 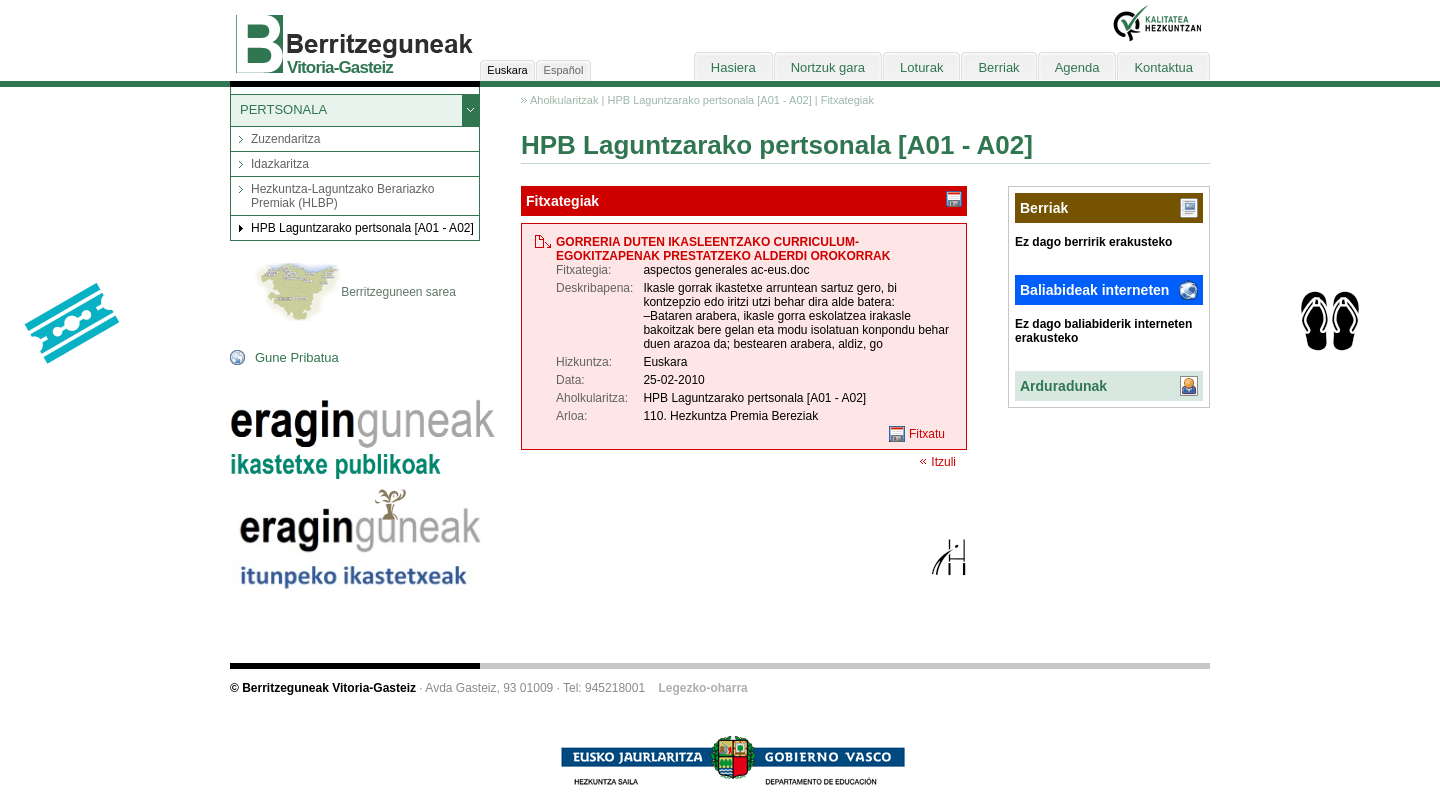 I want to click on browse beach or summer-related content, so click(x=1330, y=321).